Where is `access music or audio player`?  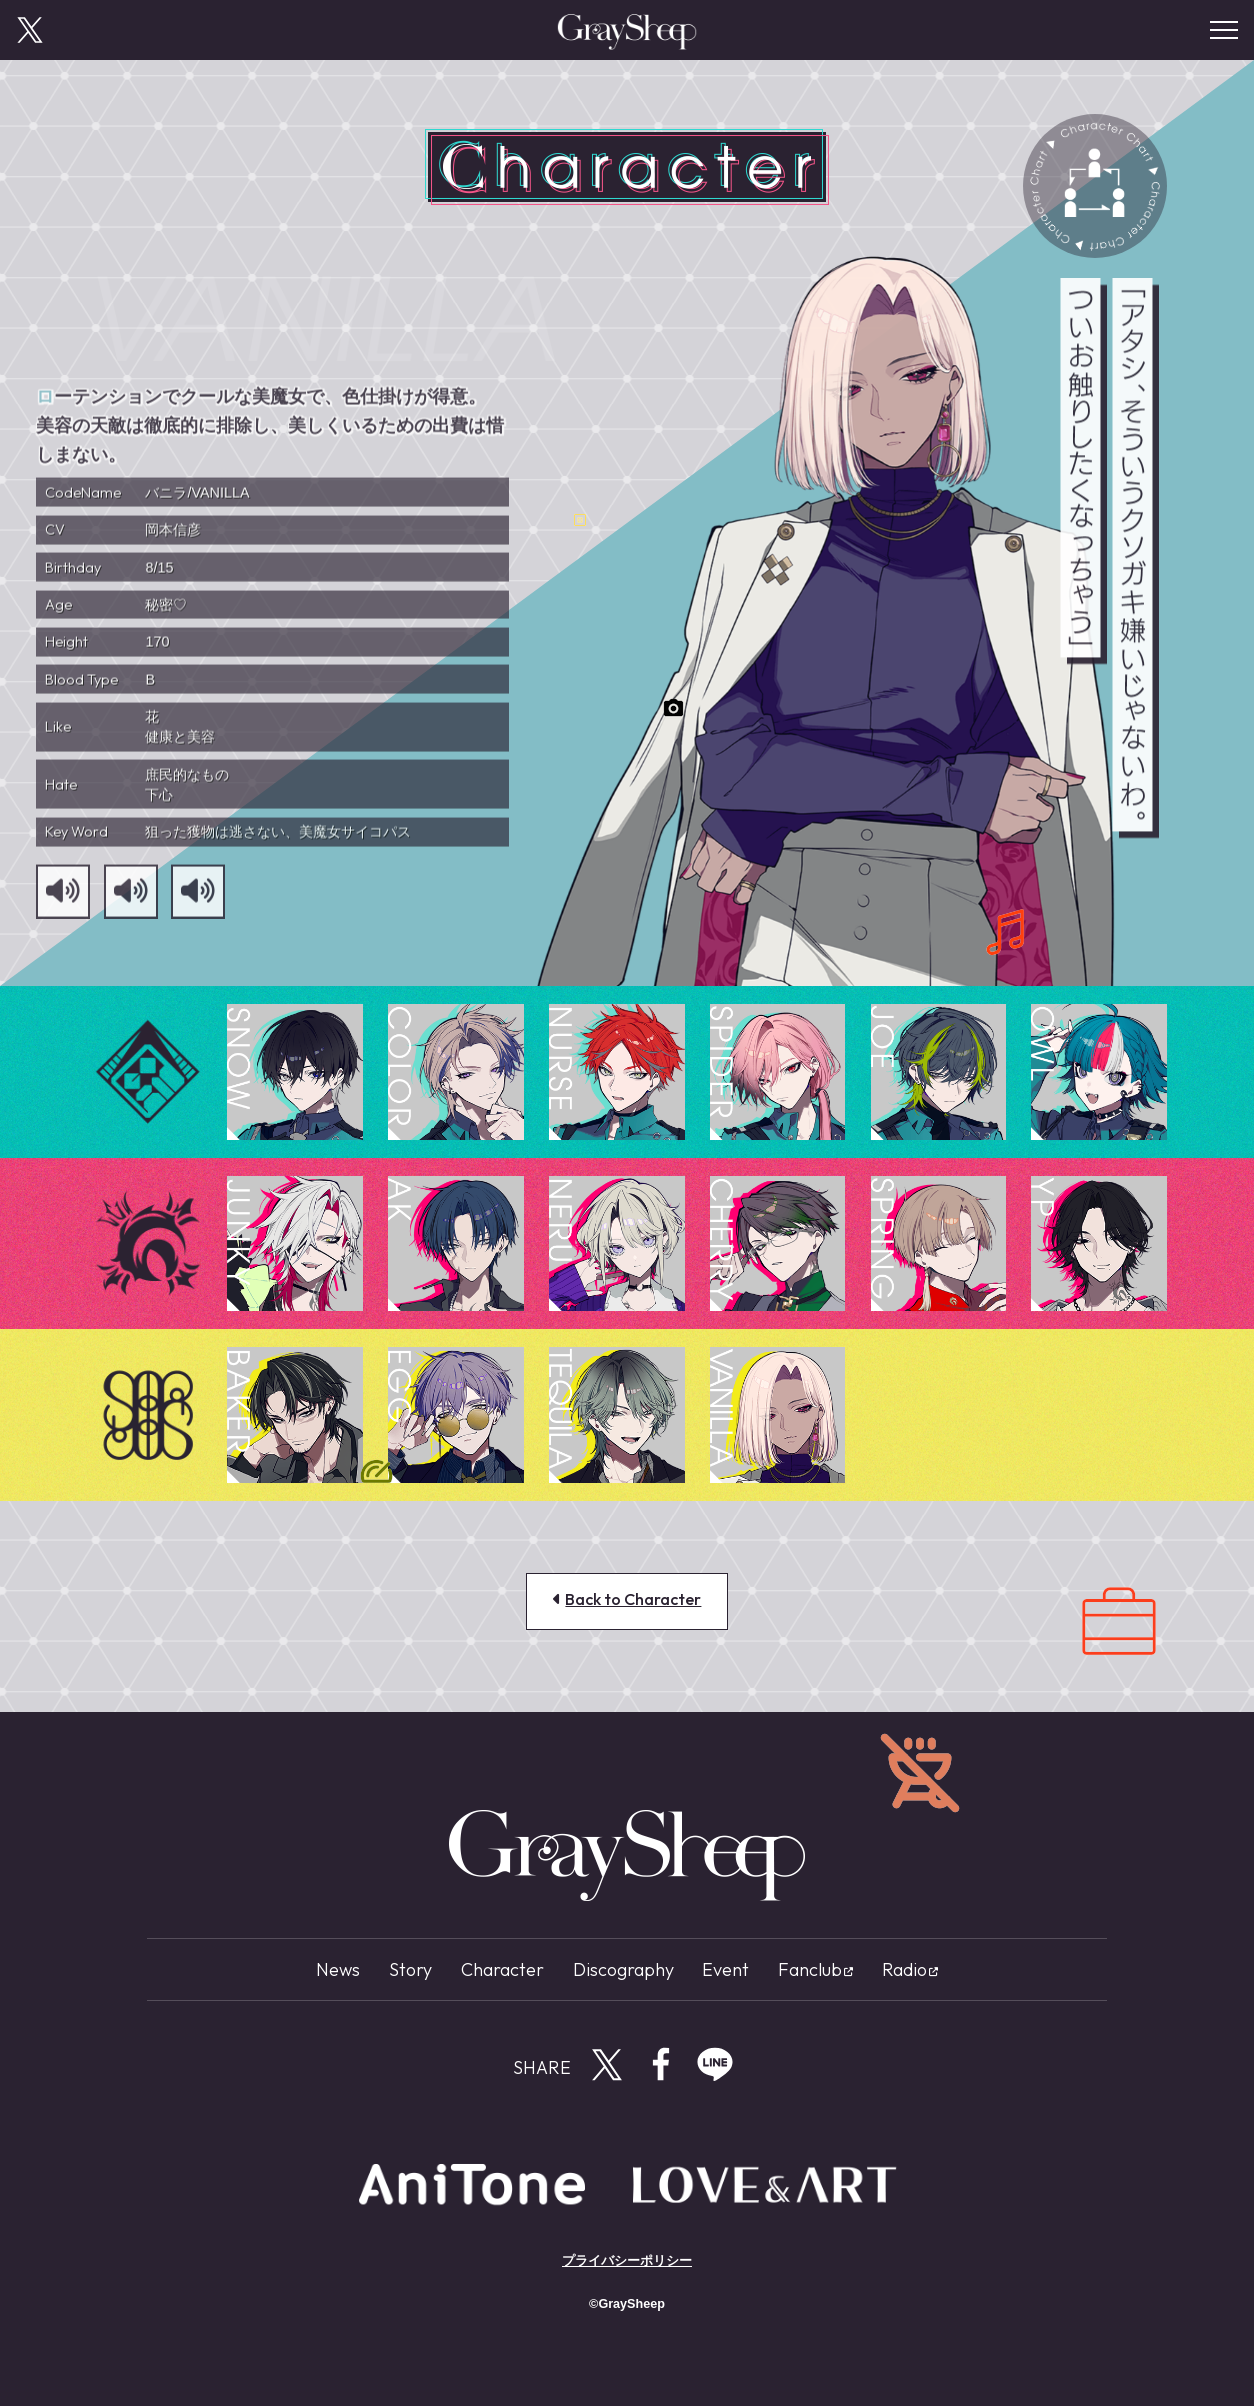 access music or audio player is located at coordinates (1006, 932).